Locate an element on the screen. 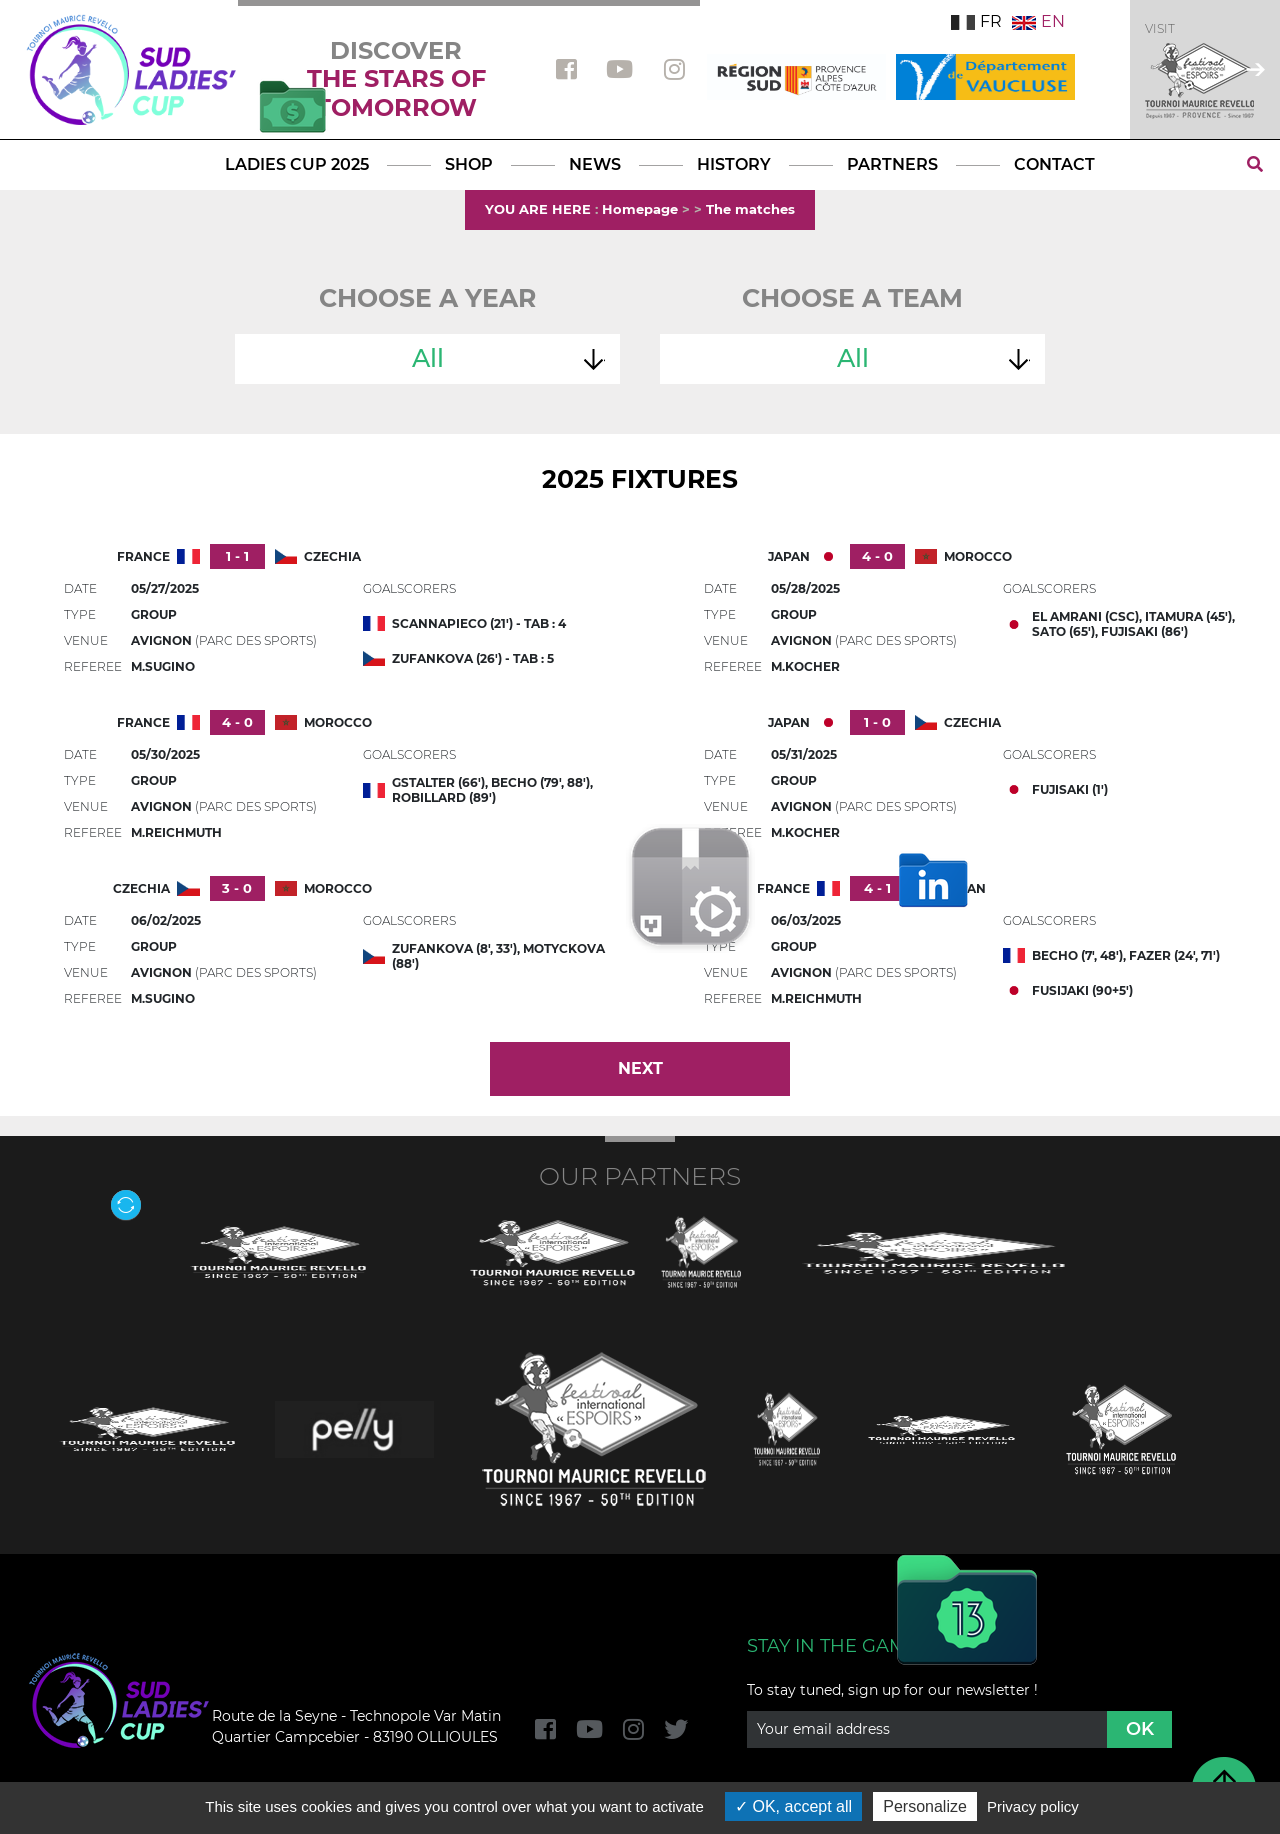 The image size is (1280, 1834). open folder containing financial documents is located at coordinates (292, 108).